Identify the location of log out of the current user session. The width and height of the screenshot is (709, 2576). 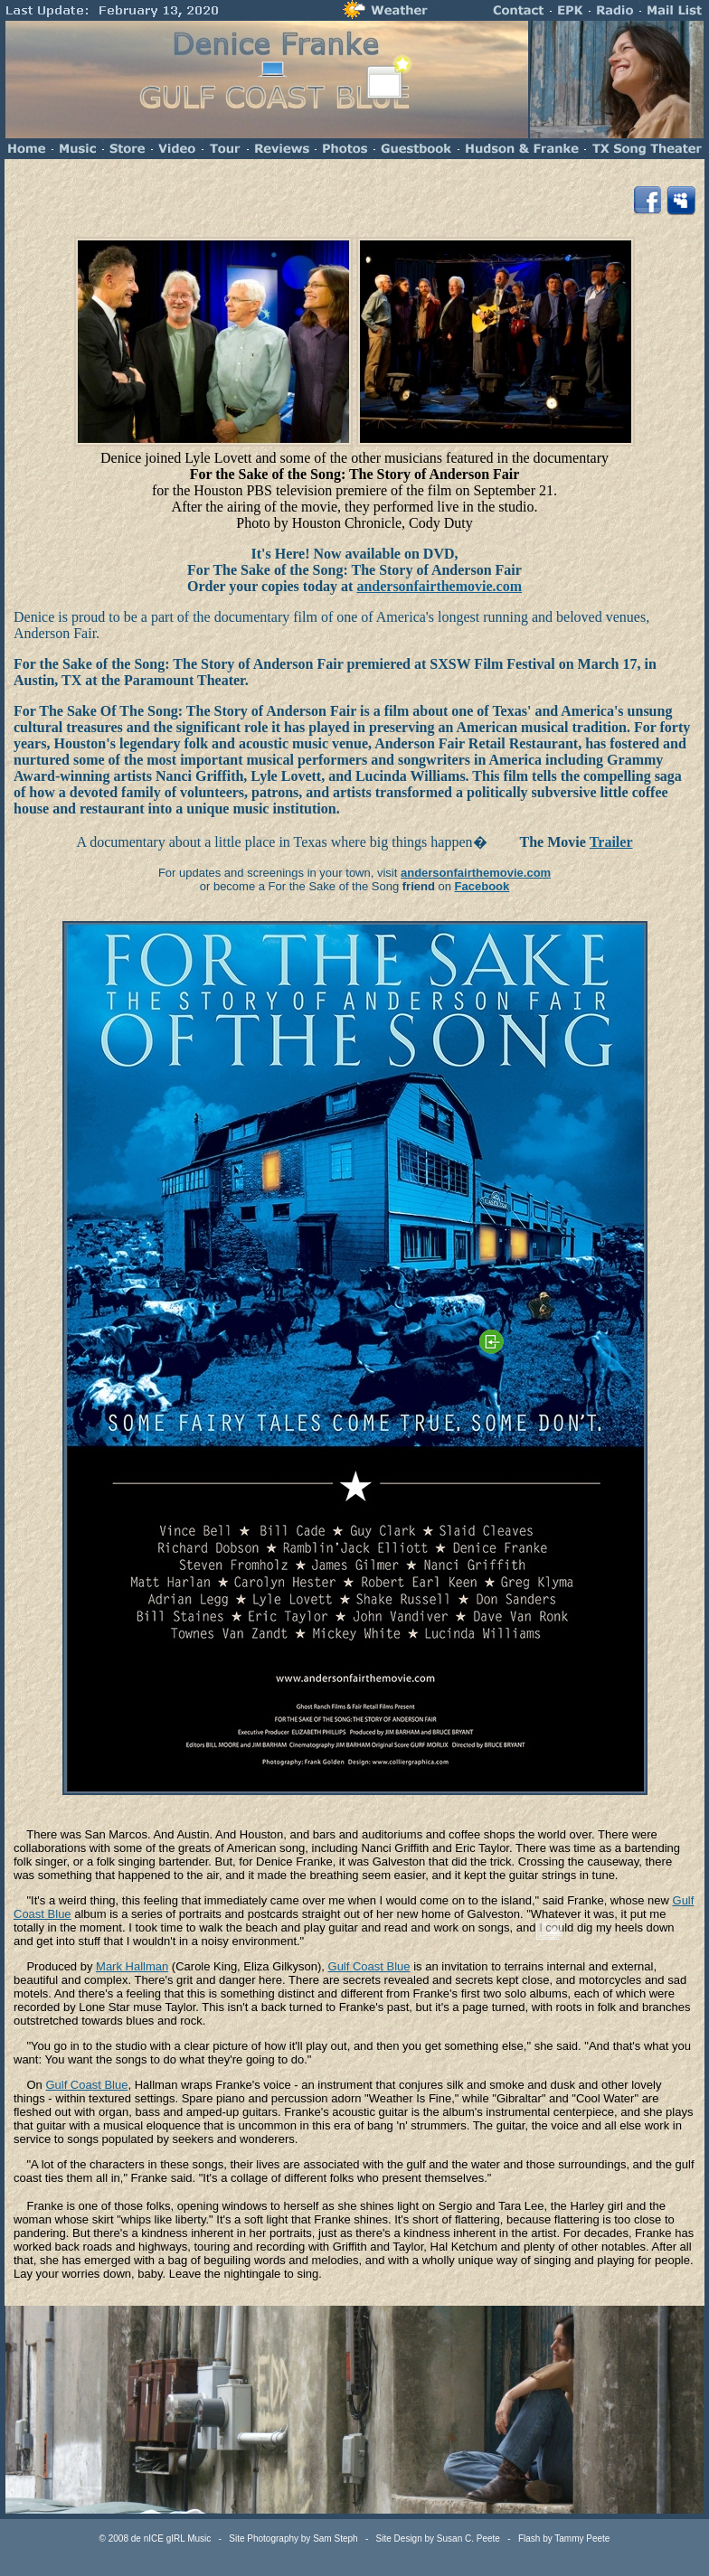
(491, 1341).